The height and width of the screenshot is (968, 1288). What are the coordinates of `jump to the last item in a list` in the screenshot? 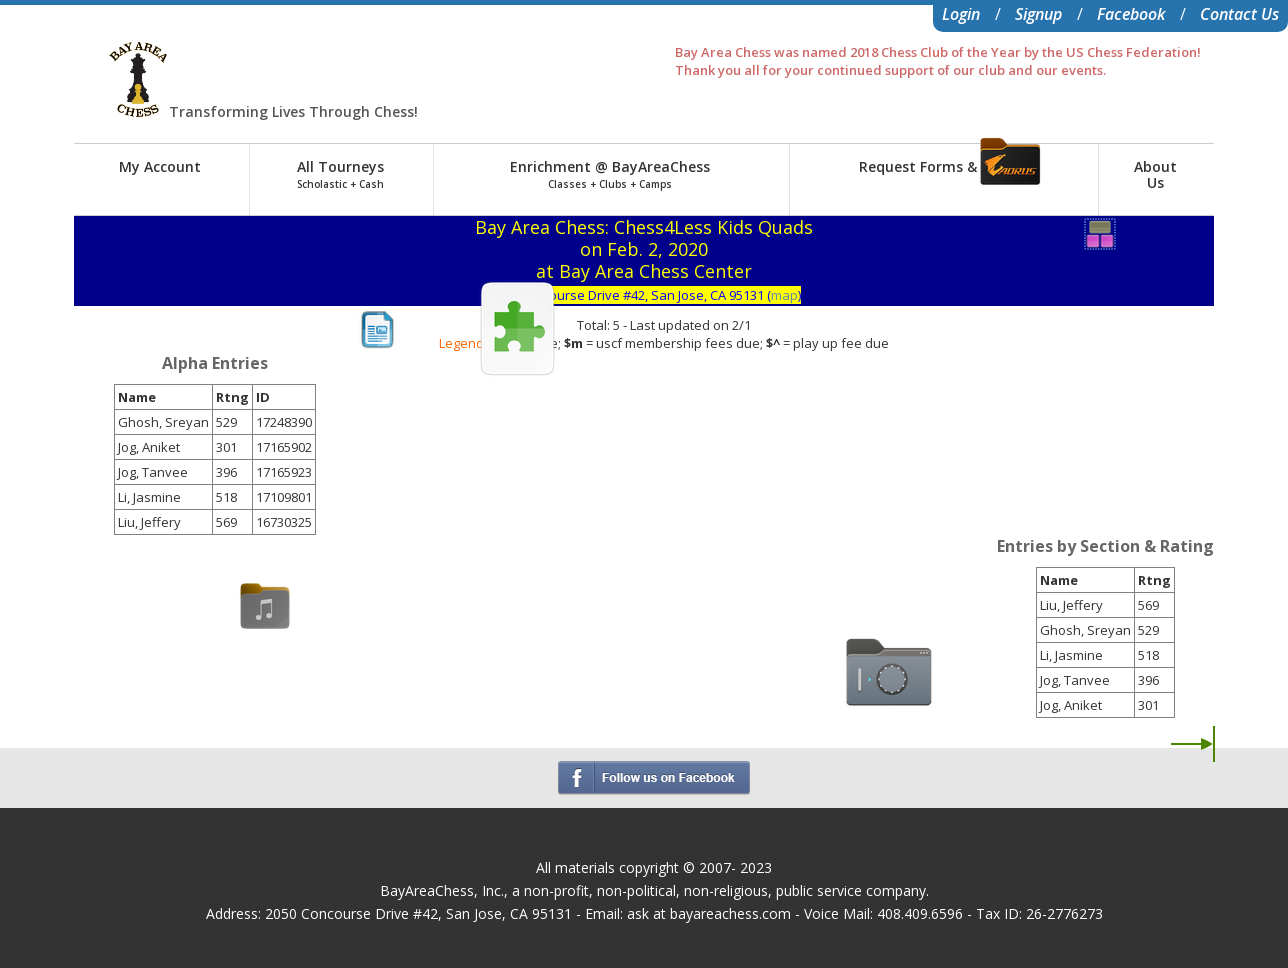 It's located at (1193, 744).